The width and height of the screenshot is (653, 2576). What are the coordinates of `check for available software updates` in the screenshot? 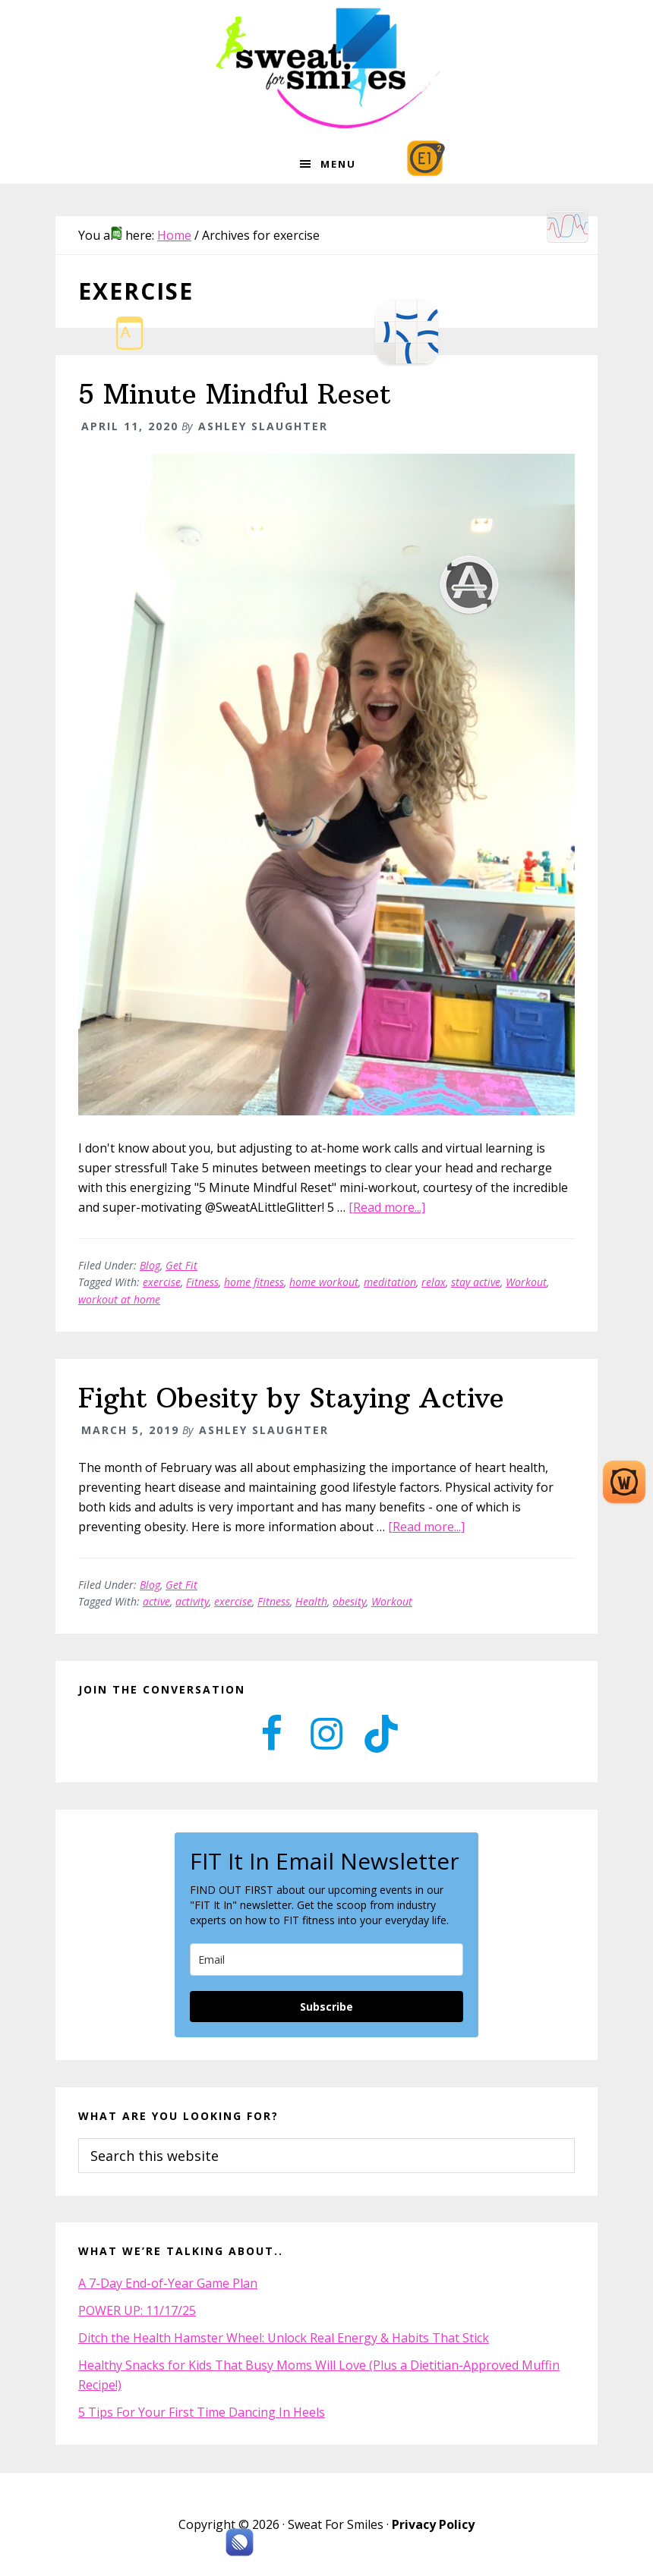 It's located at (469, 585).